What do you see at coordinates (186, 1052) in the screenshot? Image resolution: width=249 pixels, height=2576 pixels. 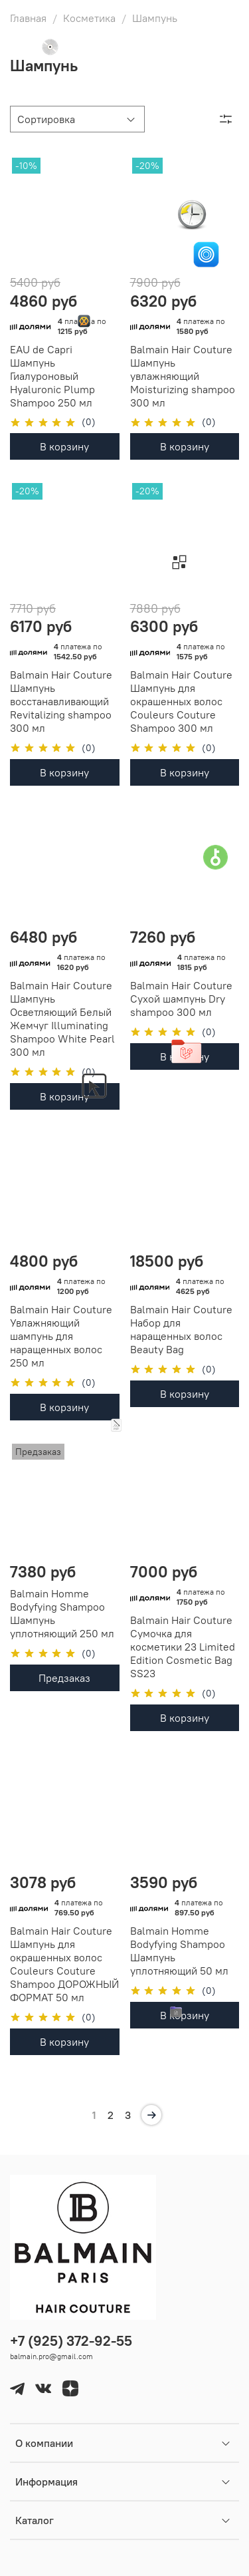 I see `laravel project folder` at bounding box center [186, 1052].